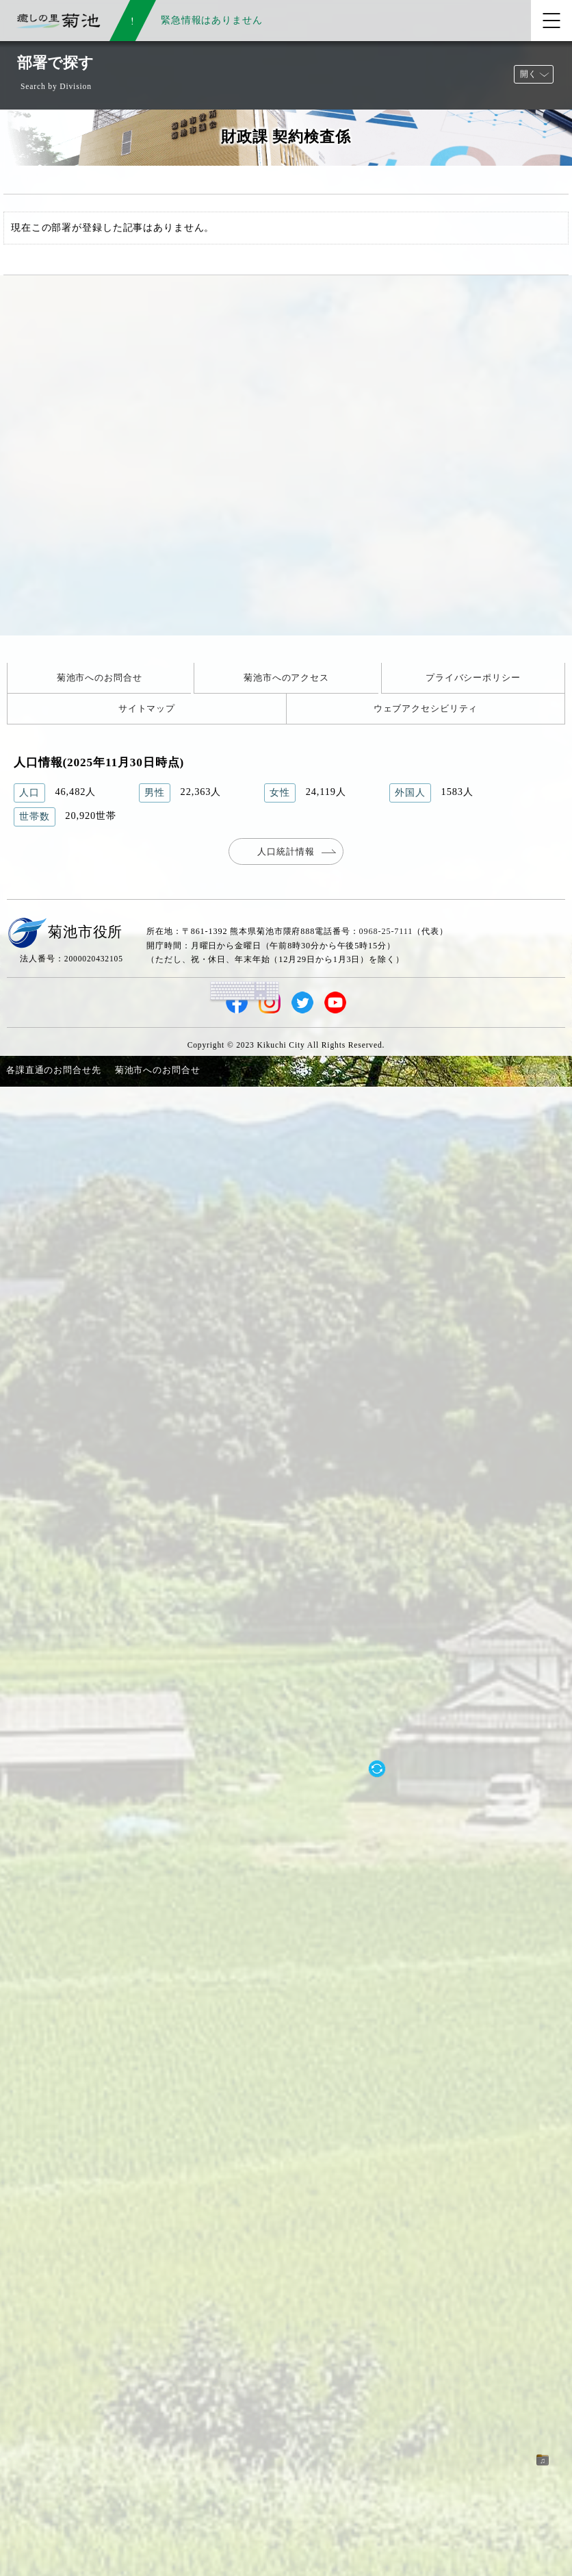  Describe the element at coordinates (543, 2460) in the screenshot. I see `open your music folder` at that location.